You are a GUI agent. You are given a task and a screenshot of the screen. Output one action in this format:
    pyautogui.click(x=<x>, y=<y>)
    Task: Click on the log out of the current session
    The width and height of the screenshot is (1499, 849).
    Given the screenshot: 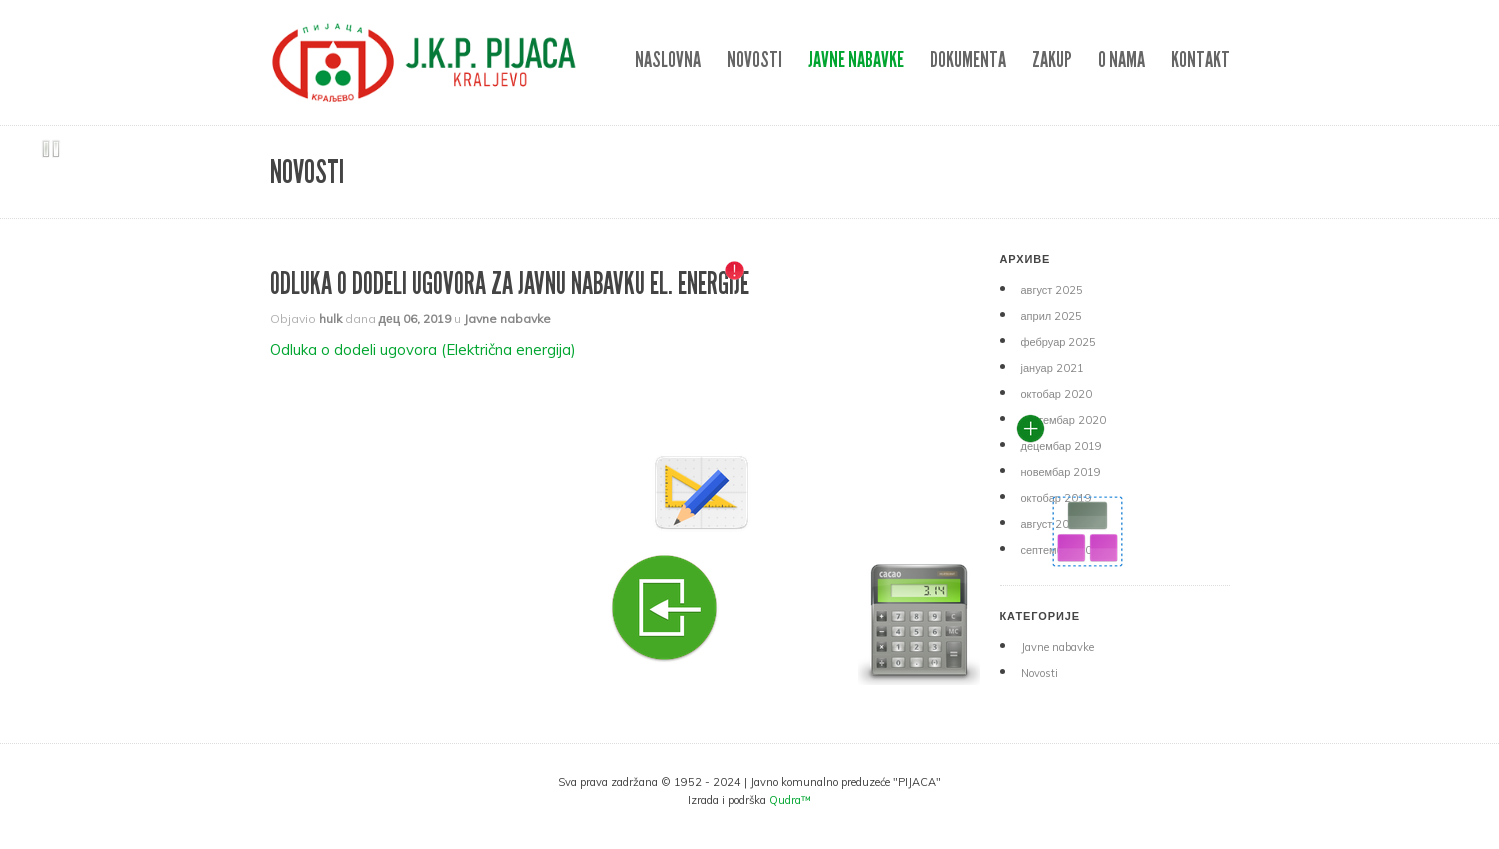 What is the action you would take?
    pyautogui.click(x=664, y=607)
    